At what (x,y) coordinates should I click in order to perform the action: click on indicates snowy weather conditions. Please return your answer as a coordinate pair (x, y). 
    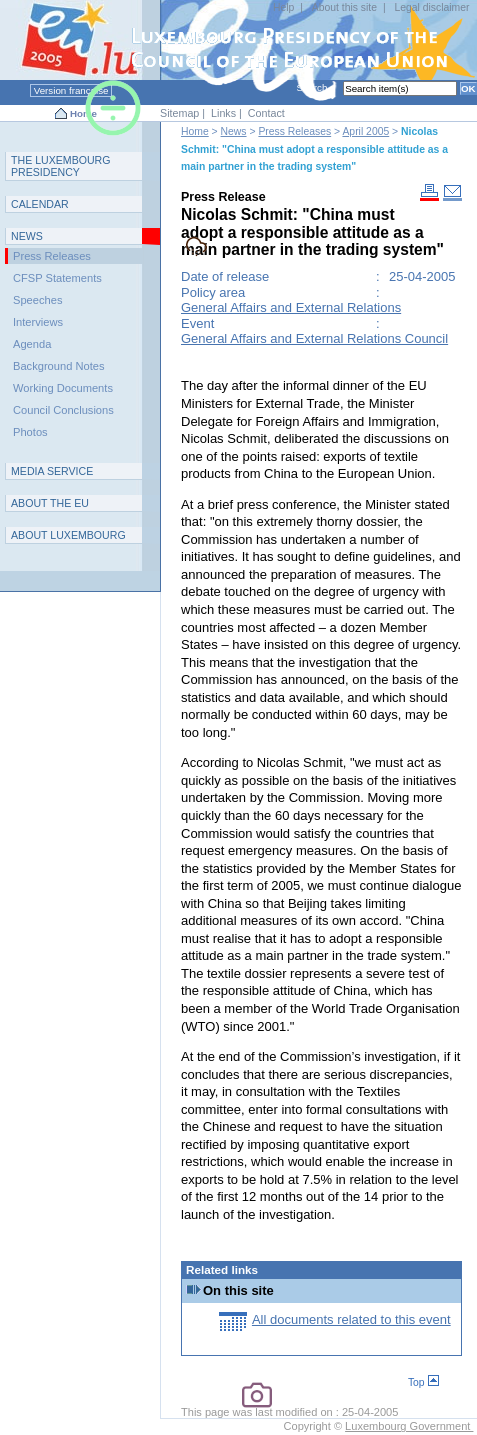
    Looking at the image, I should click on (196, 246).